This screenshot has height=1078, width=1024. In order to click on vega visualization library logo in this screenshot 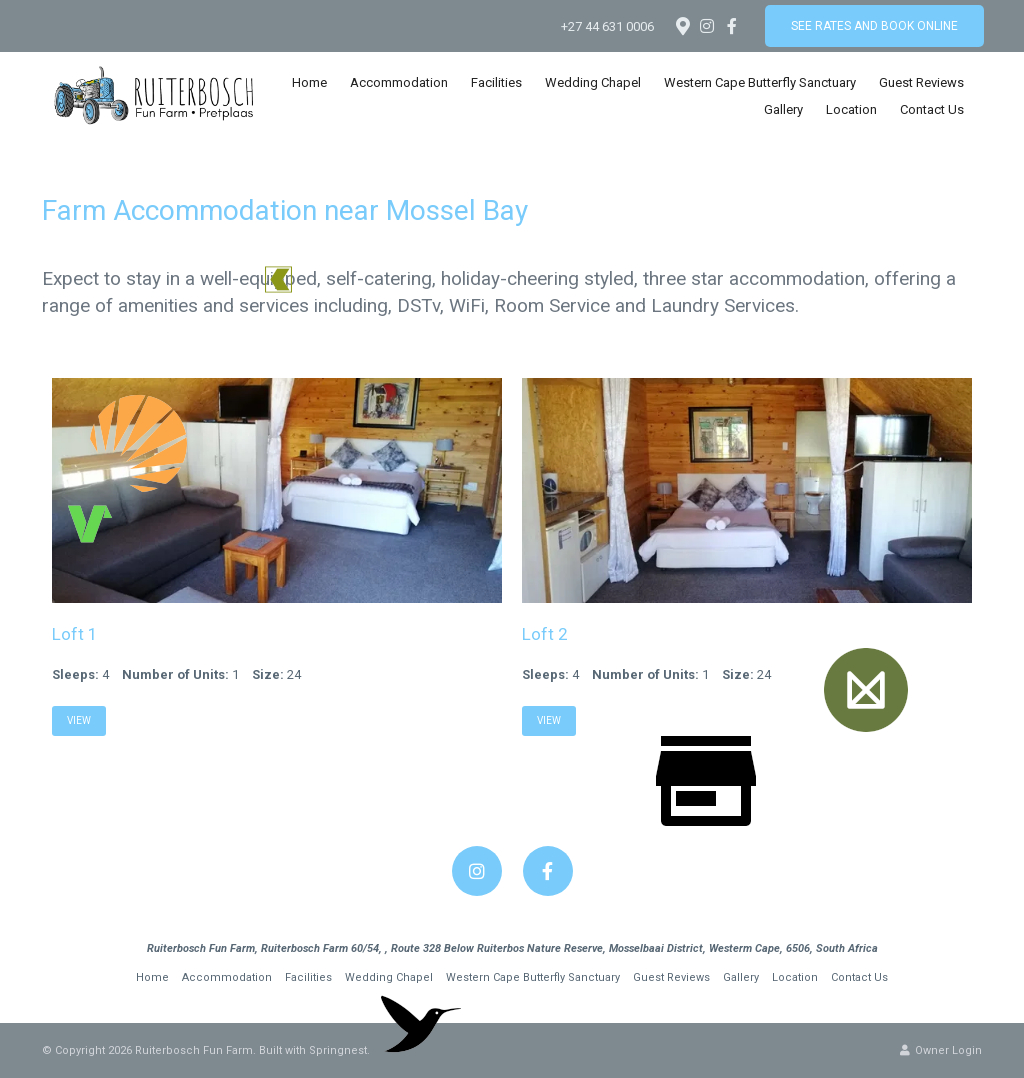, I will do `click(90, 524)`.